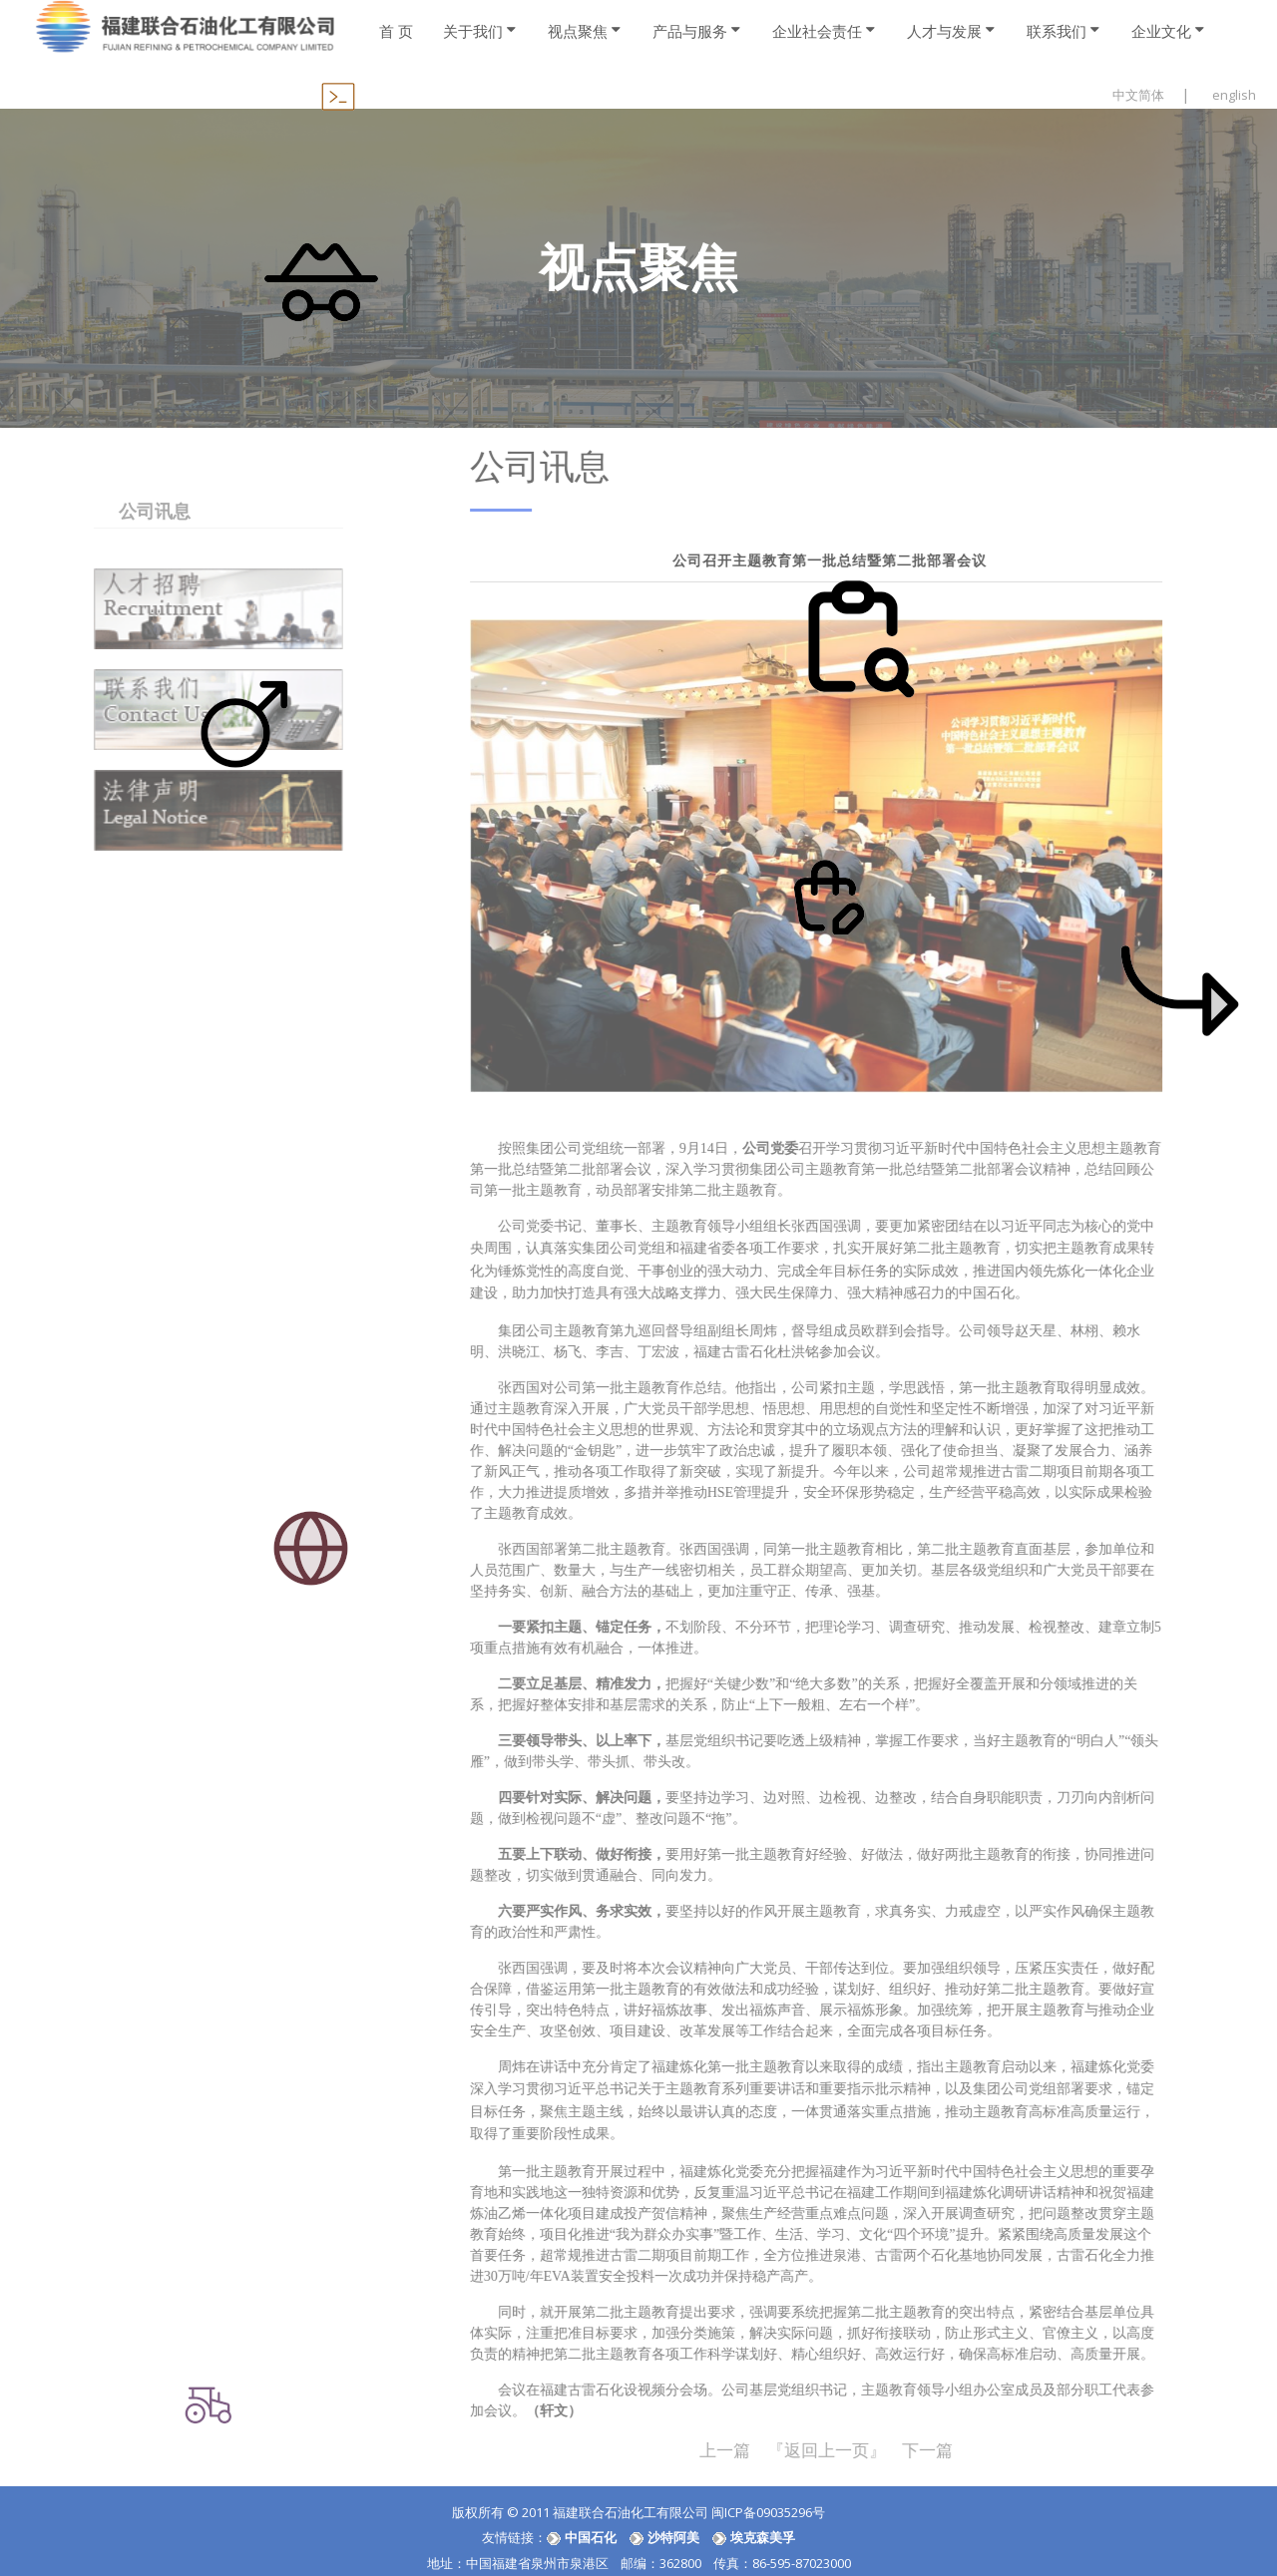  I want to click on switch to global or worldwide view, so click(310, 1548).